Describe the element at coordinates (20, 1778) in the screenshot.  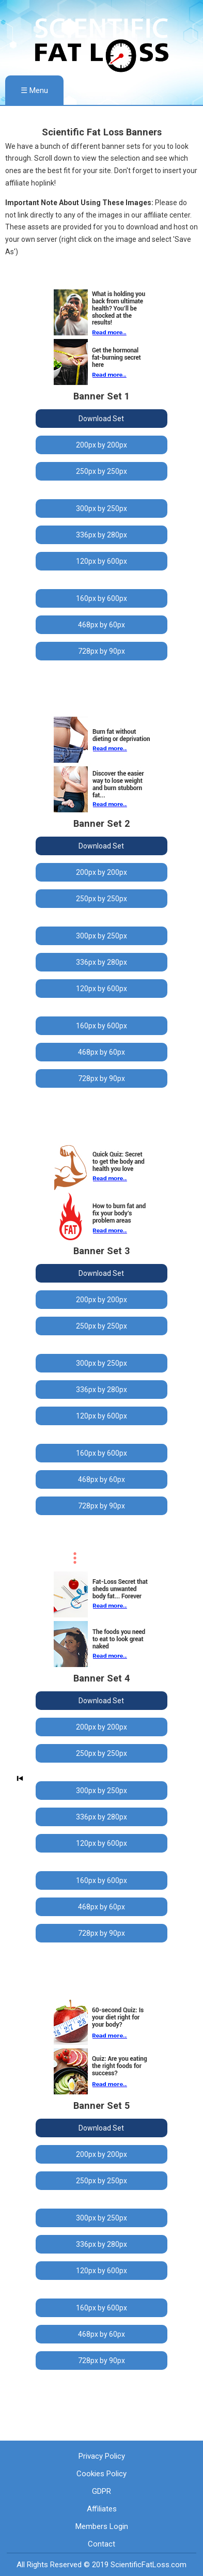
I see `skip to previous track` at that location.